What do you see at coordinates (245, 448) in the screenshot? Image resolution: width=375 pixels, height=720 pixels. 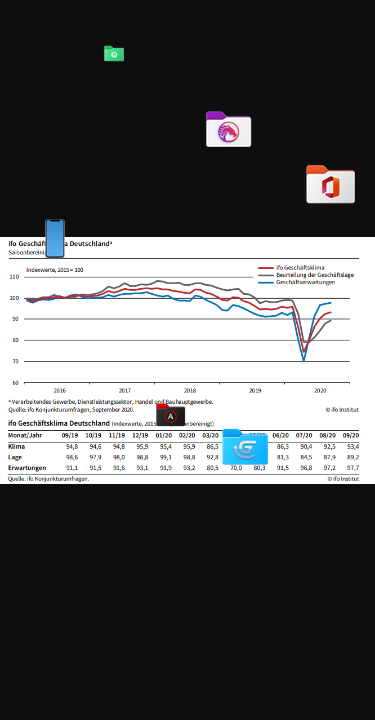 I see `open GDevelop project files folder` at bounding box center [245, 448].